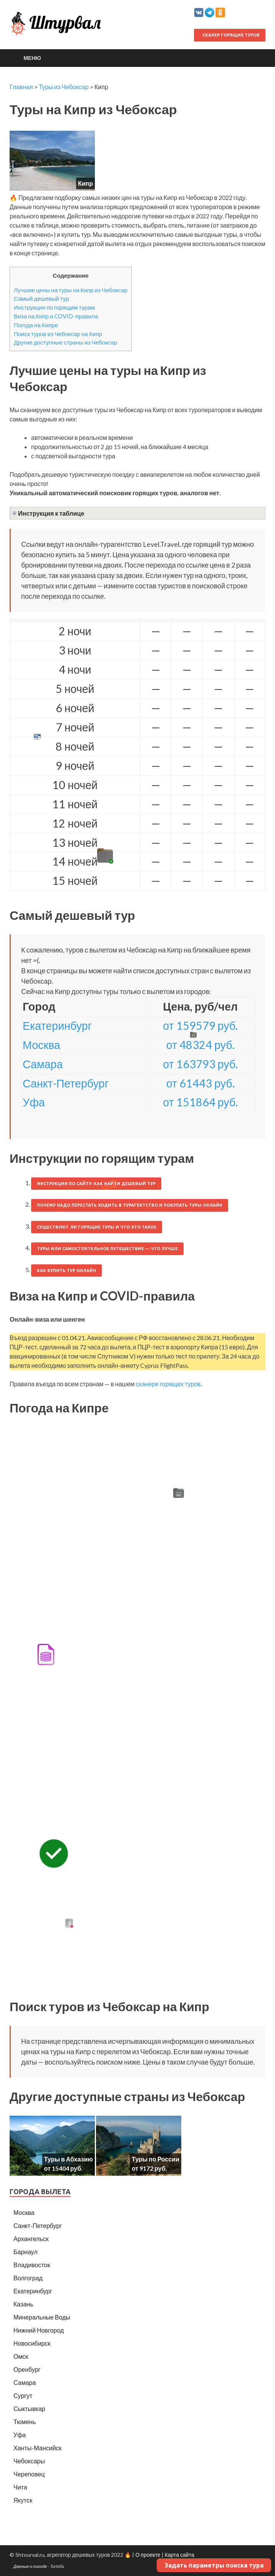 This screenshot has width=275, height=2576. Describe the element at coordinates (179, 1493) in the screenshot. I see `open your pictures folder` at that location.